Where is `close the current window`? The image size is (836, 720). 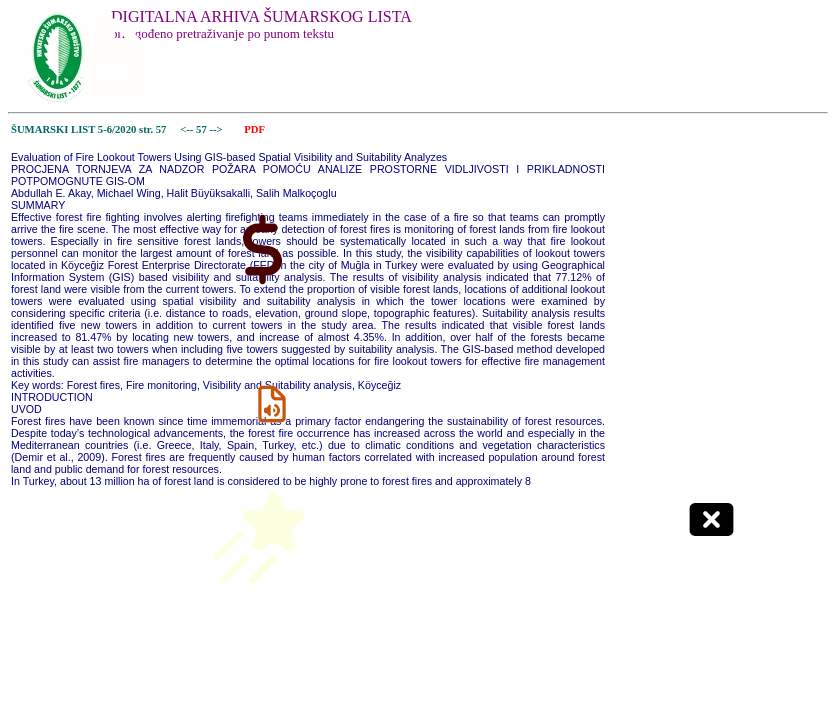
close the current window is located at coordinates (711, 519).